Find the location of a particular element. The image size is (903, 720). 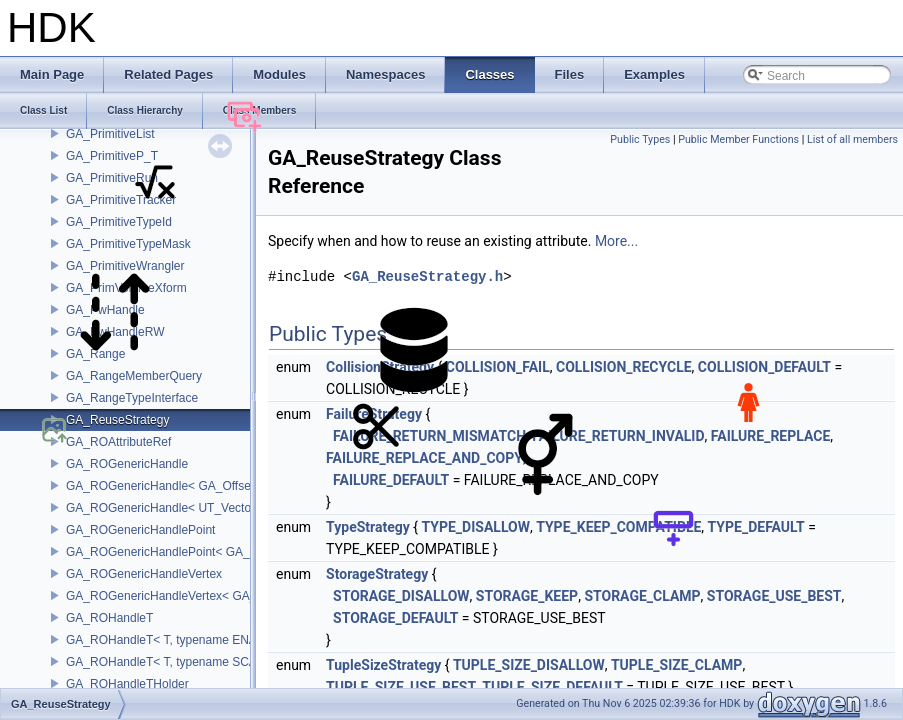

select bigender identity option is located at coordinates (541, 452).